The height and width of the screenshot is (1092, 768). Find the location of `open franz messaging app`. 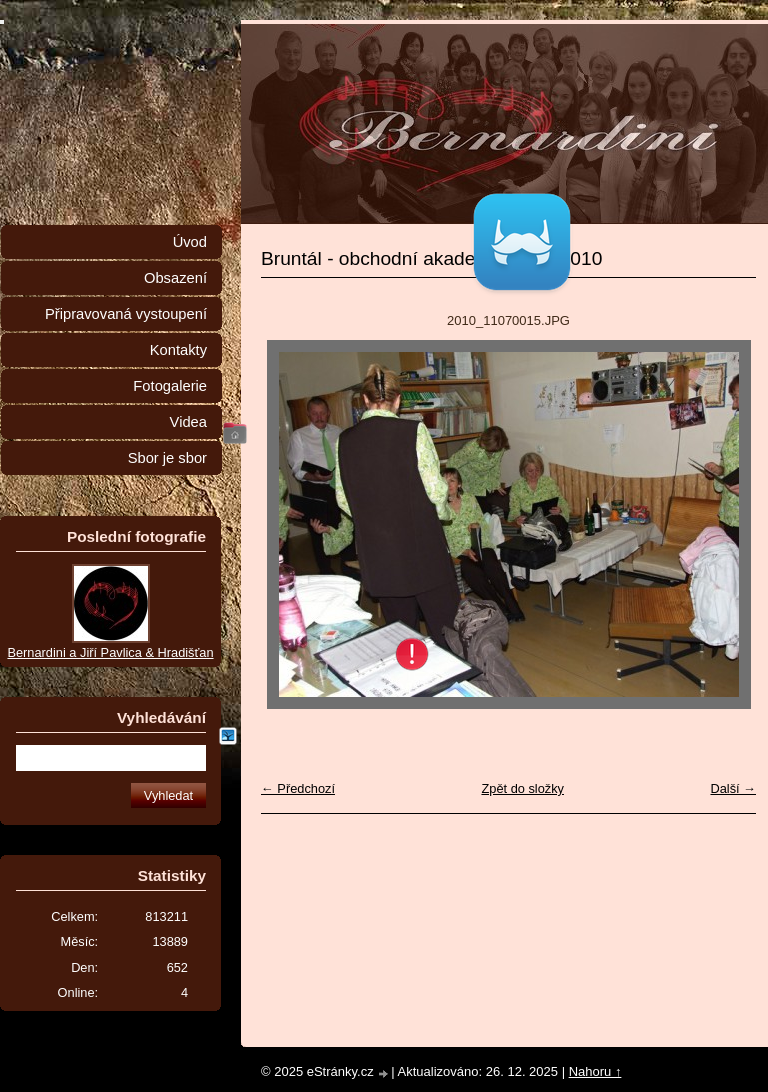

open franz messaging app is located at coordinates (522, 242).